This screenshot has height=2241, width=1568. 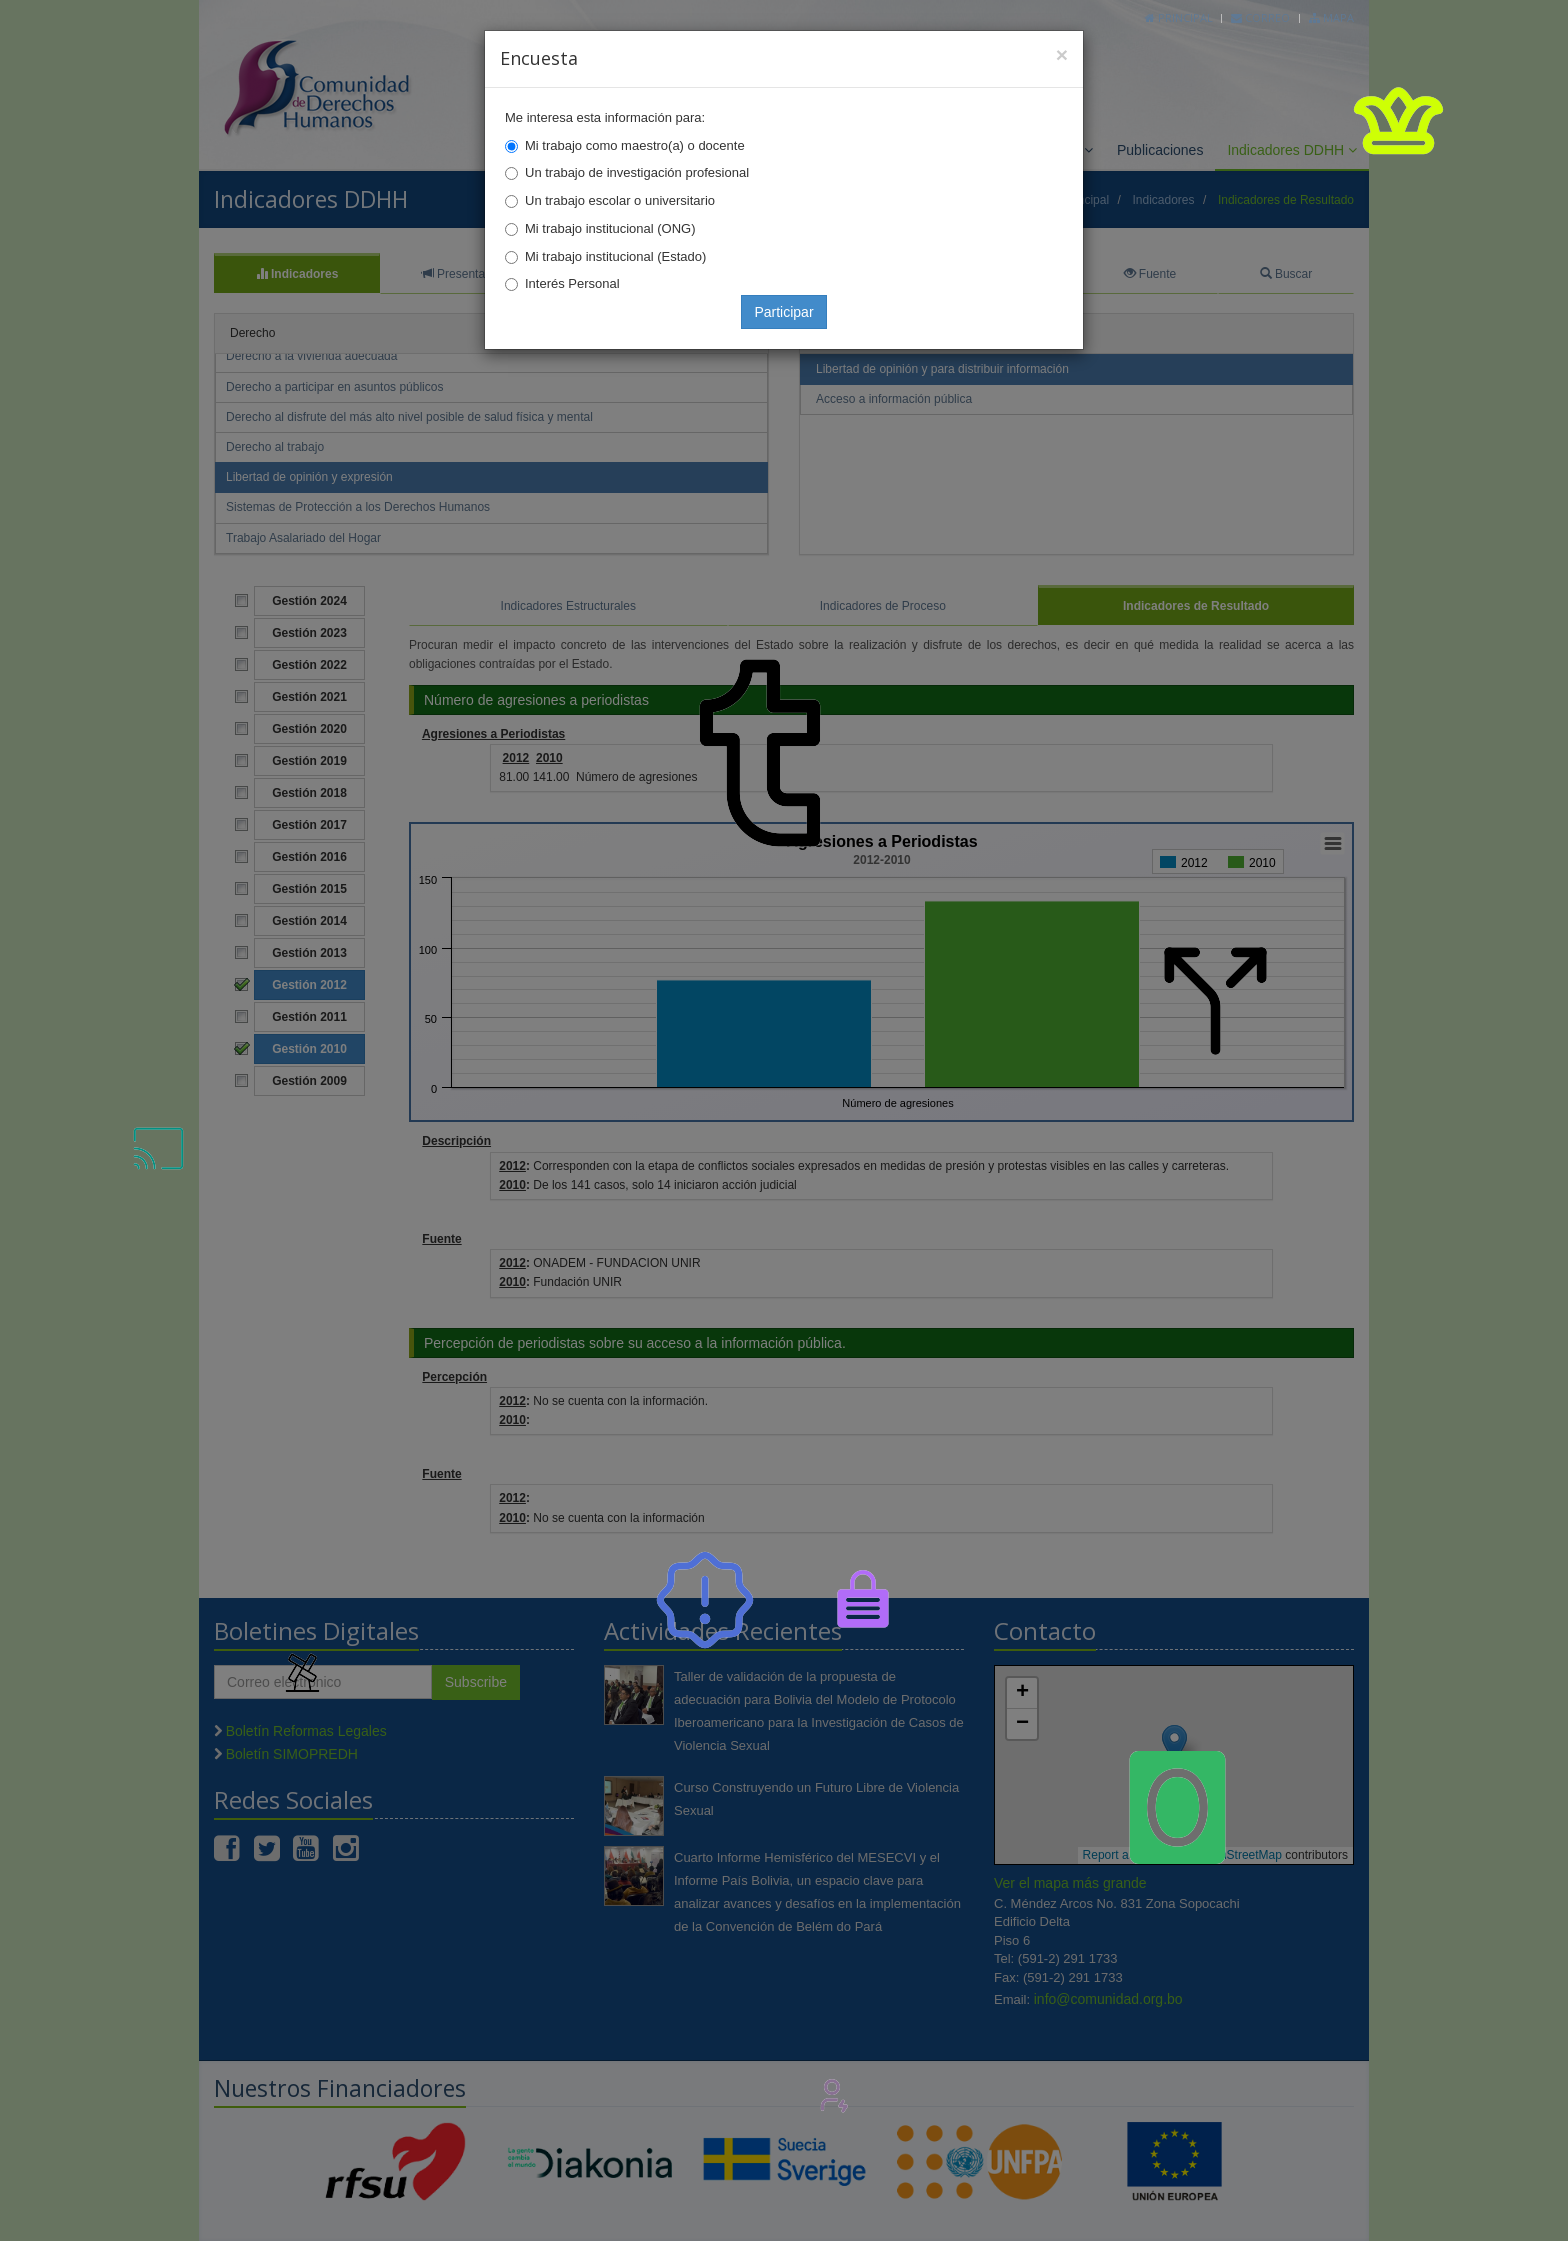 What do you see at coordinates (302, 1673) in the screenshot?
I see `indicates renewable or wind energy options` at bounding box center [302, 1673].